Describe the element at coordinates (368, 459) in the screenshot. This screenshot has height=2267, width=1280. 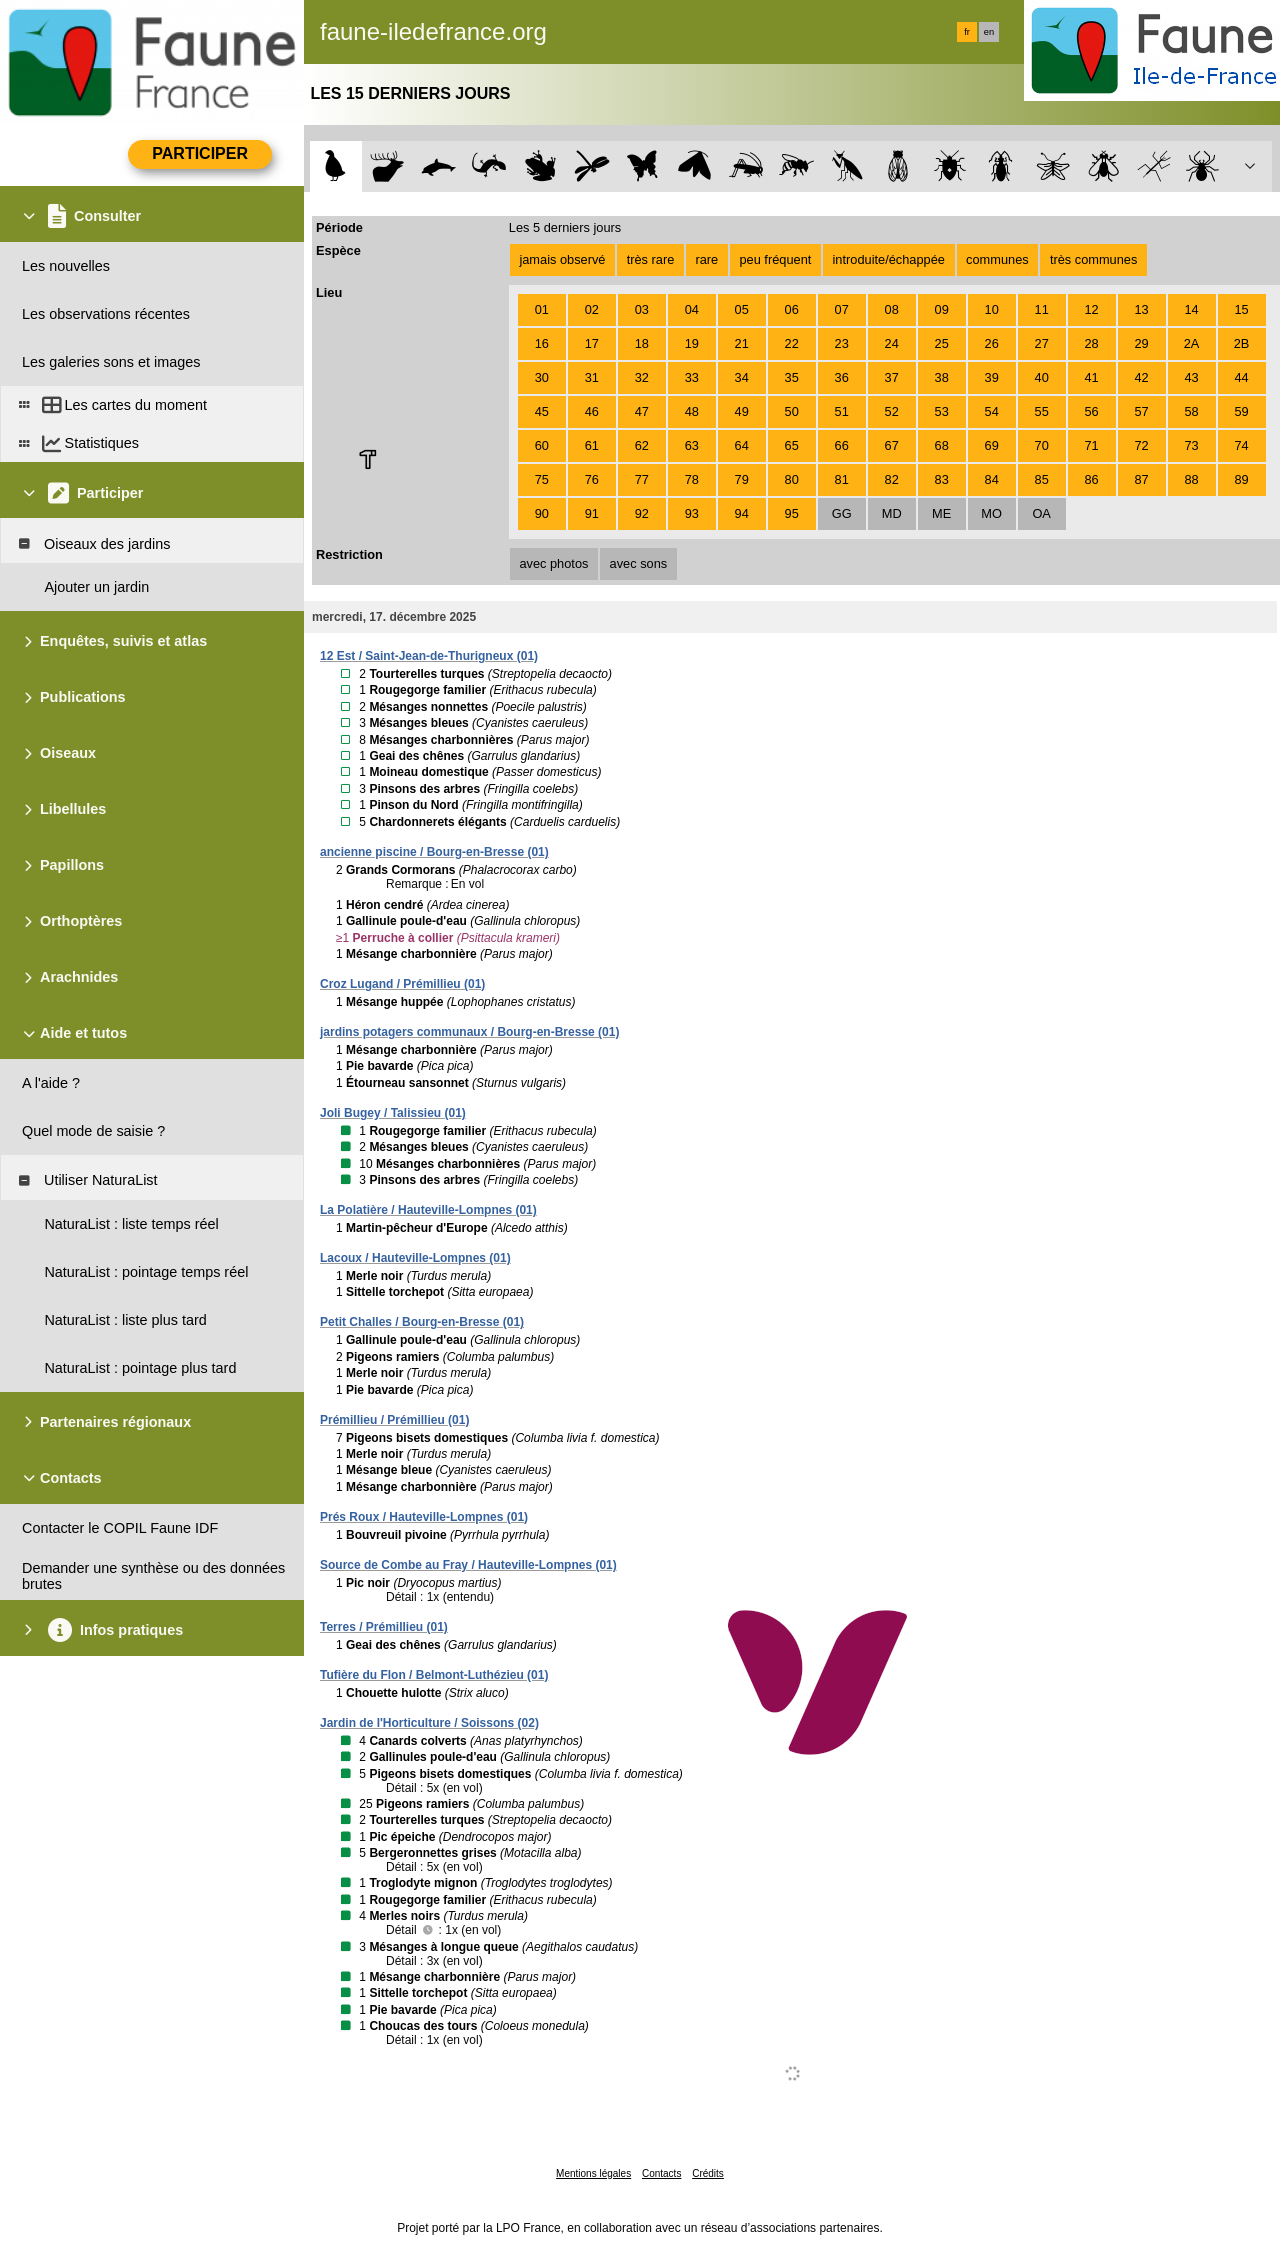
I see `access design or building tools` at that location.